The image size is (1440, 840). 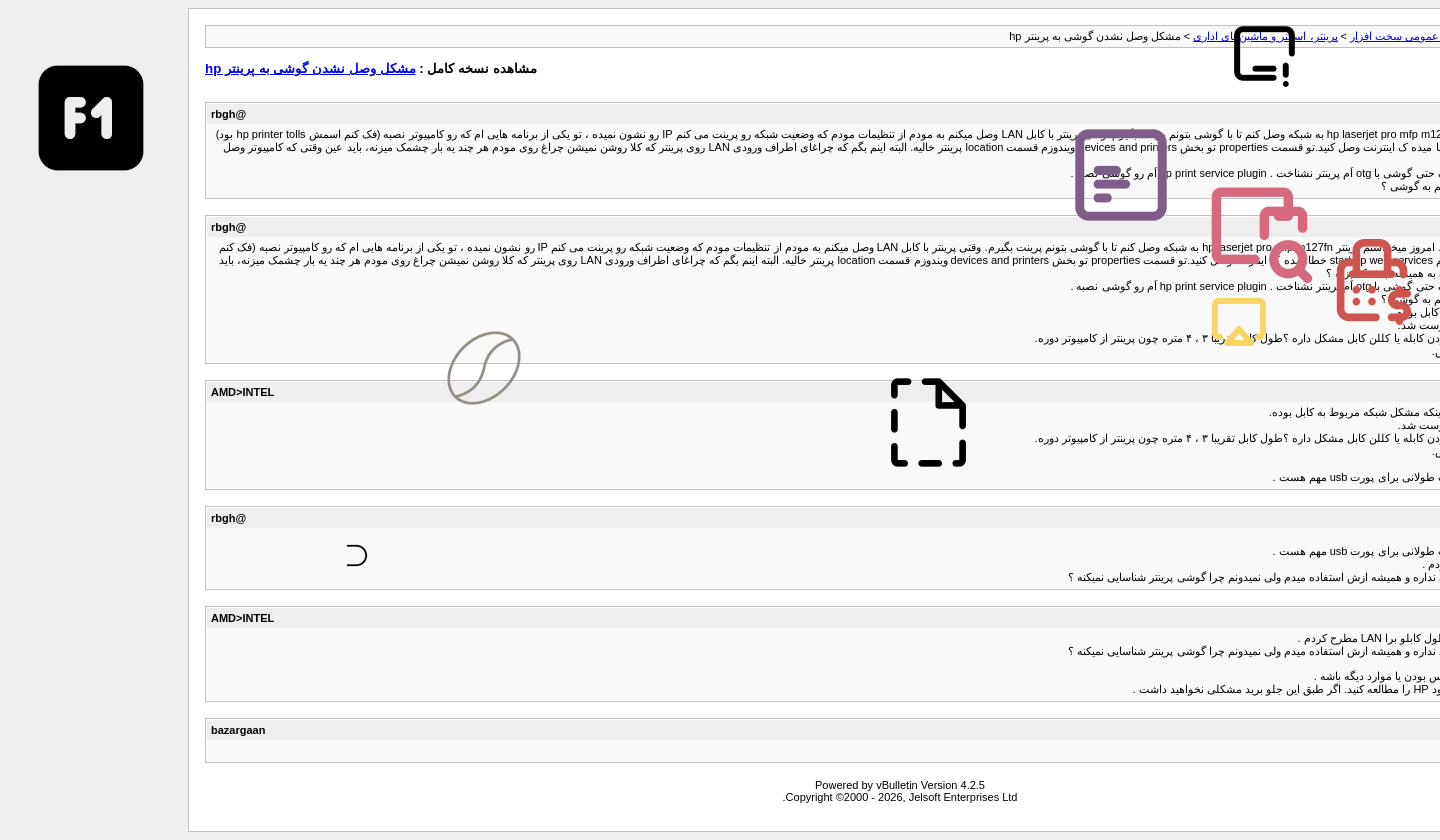 What do you see at coordinates (1259, 230) in the screenshot?
I see `search for connected devices` at bounding box center [1259, 230].